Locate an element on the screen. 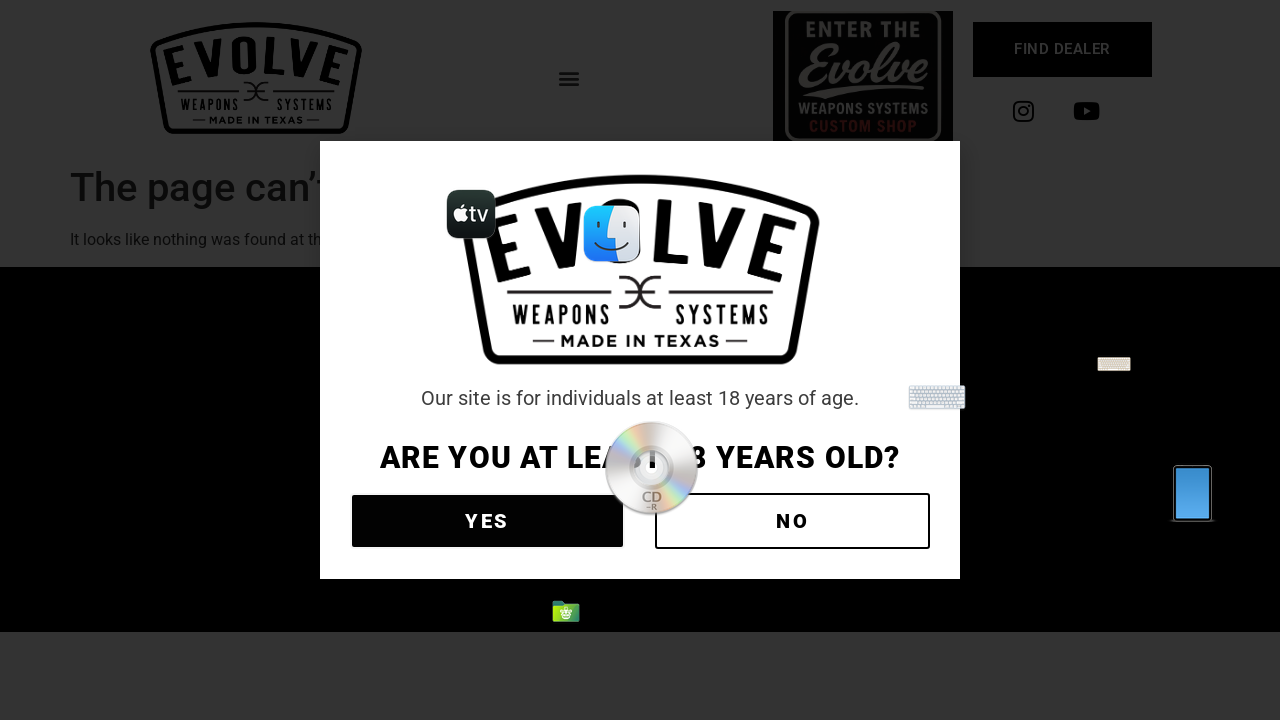 The width and height of the screenshot is (1280, 720). open the apple tv app is located at coordinates (471, 214).